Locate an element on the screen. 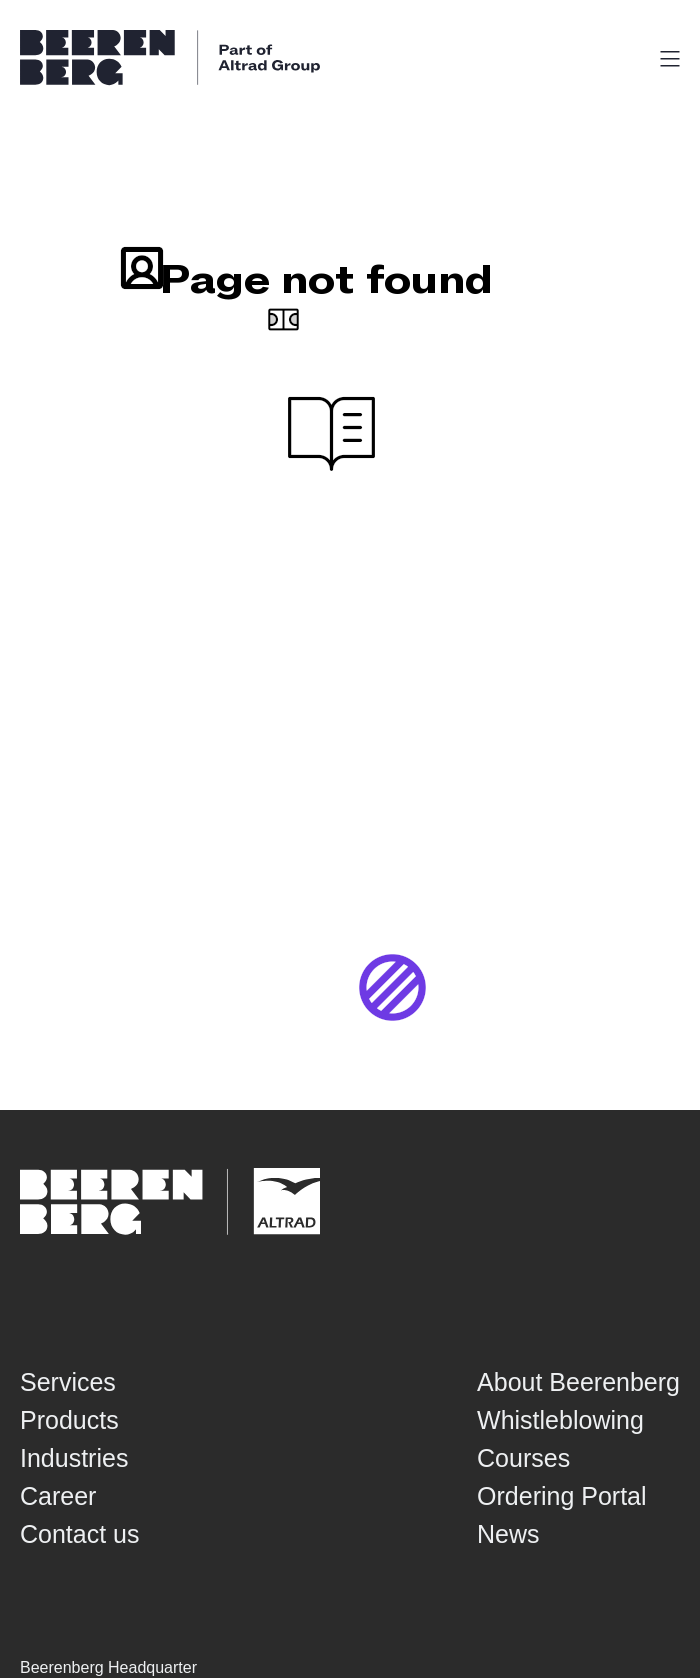 This screenshot has width=700, height=1678. view user profile is located at coordinates (142, 268).